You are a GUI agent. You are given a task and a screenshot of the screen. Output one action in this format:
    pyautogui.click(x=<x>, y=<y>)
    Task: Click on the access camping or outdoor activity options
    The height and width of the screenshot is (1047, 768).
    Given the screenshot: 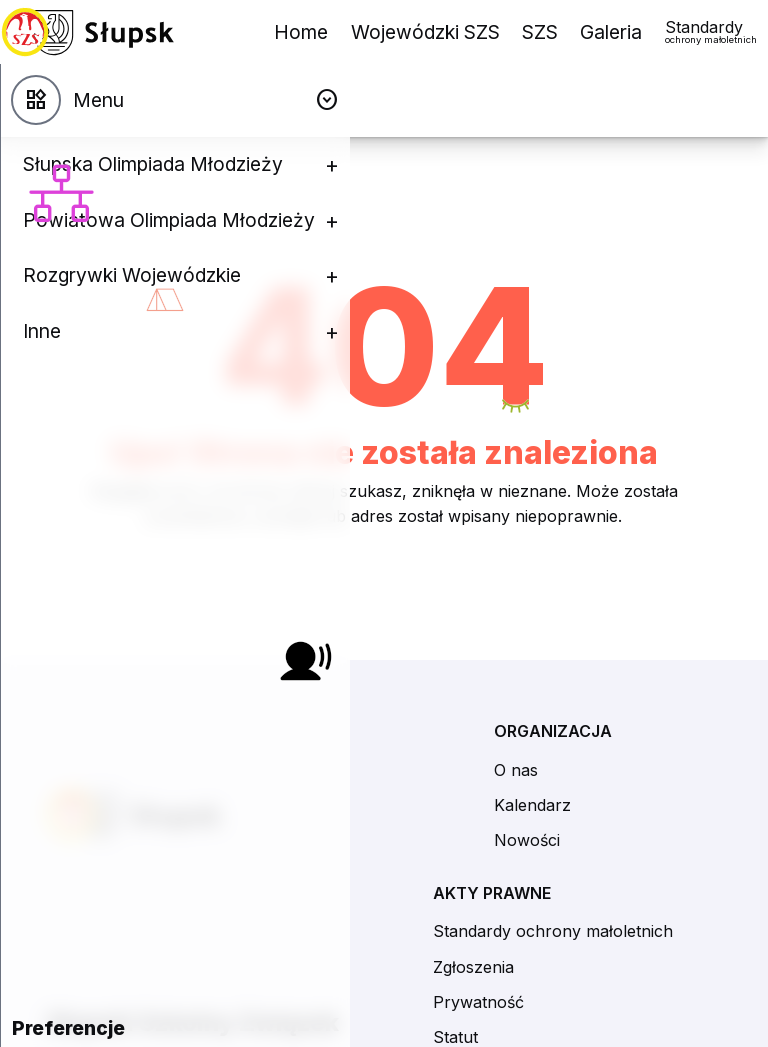 What is the action you would take?
    pyautogui.click(x=165, y=301)
    